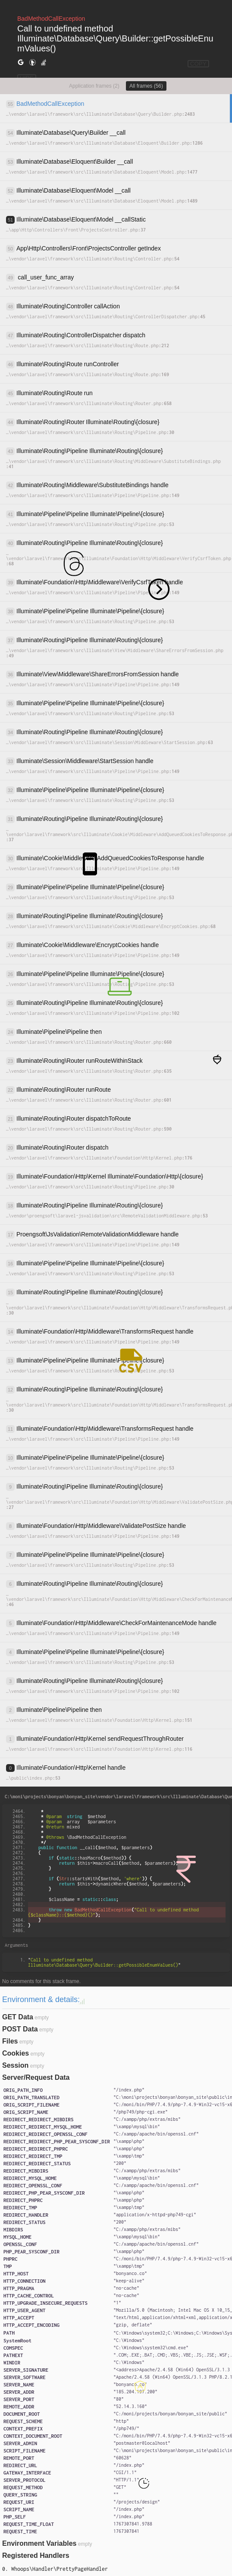  I want to click on indicates strong cellular network signal, so click(83, 2001).